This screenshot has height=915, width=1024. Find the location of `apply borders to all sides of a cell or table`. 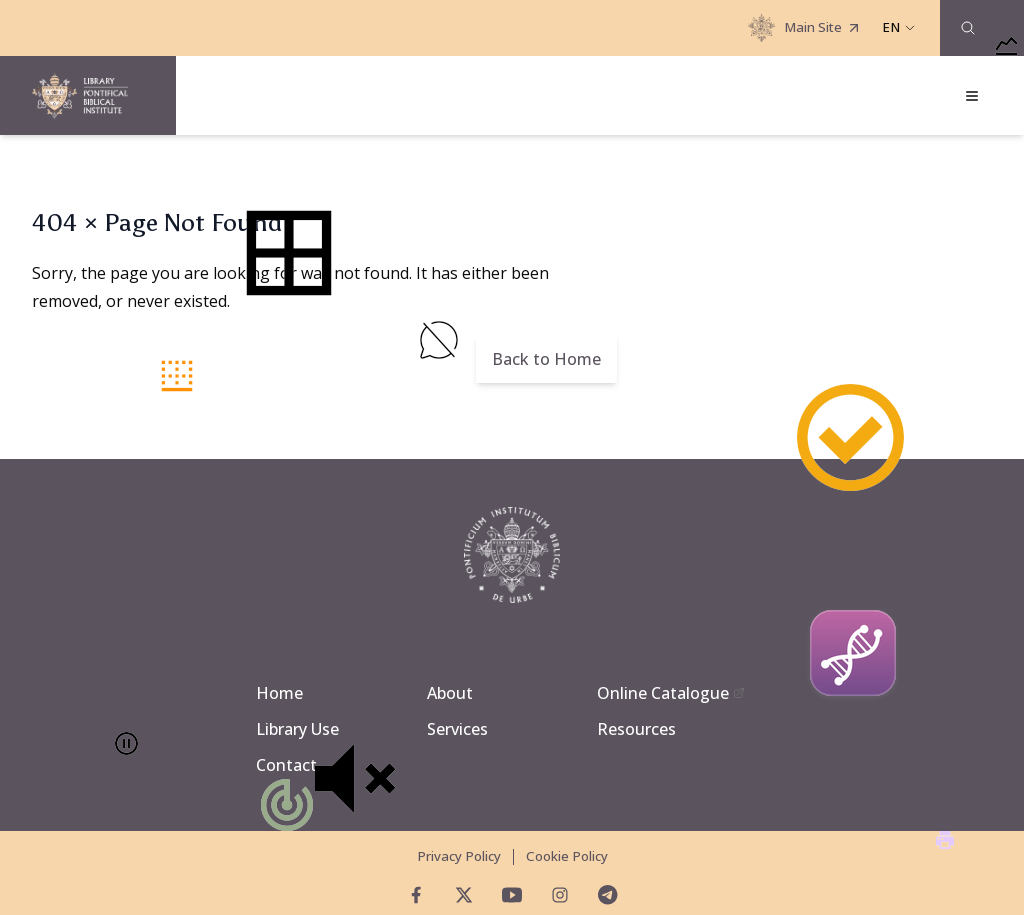

apply borders to all sides of a cell or table is located at coordinates (289, 253).